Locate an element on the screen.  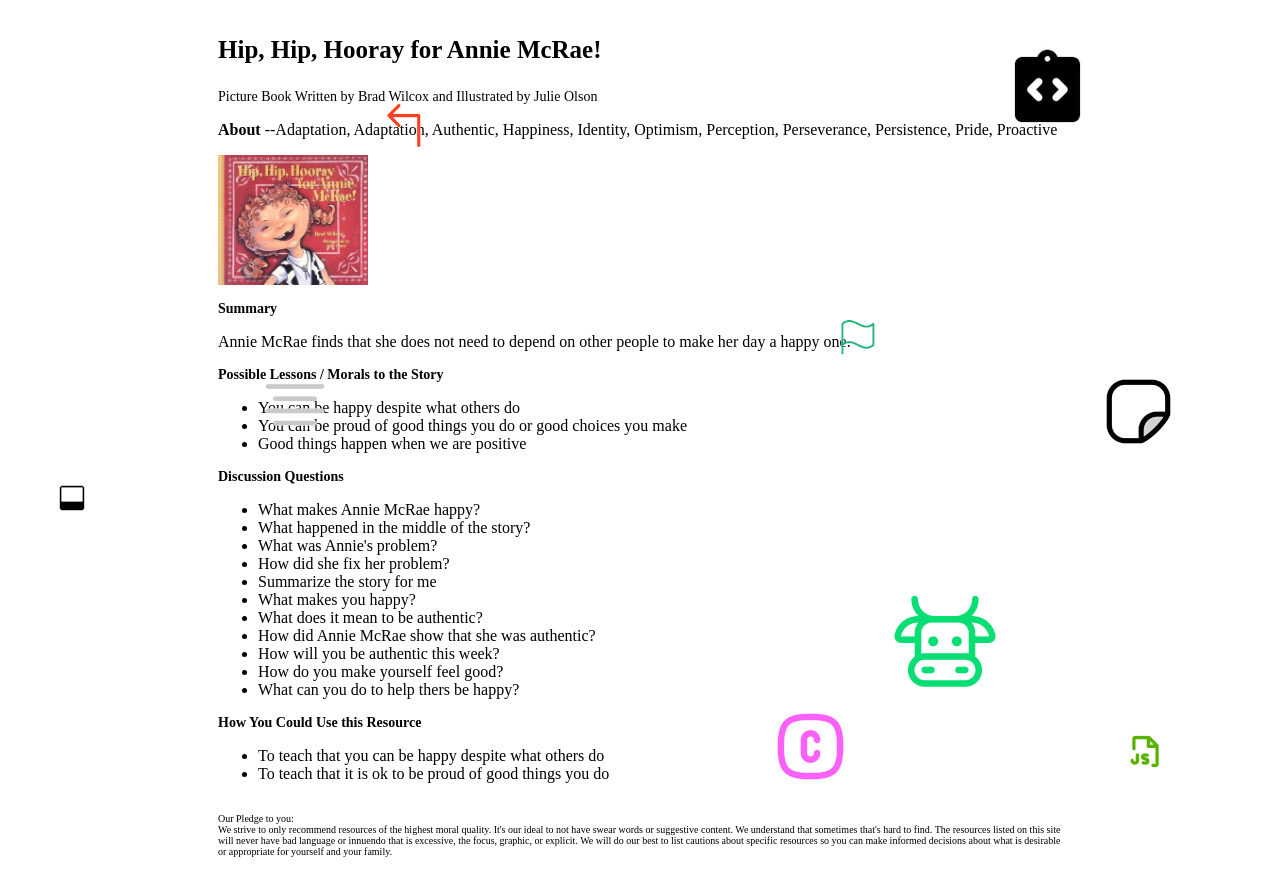
view integration code or instructions is located at coordinates (1047, 89).